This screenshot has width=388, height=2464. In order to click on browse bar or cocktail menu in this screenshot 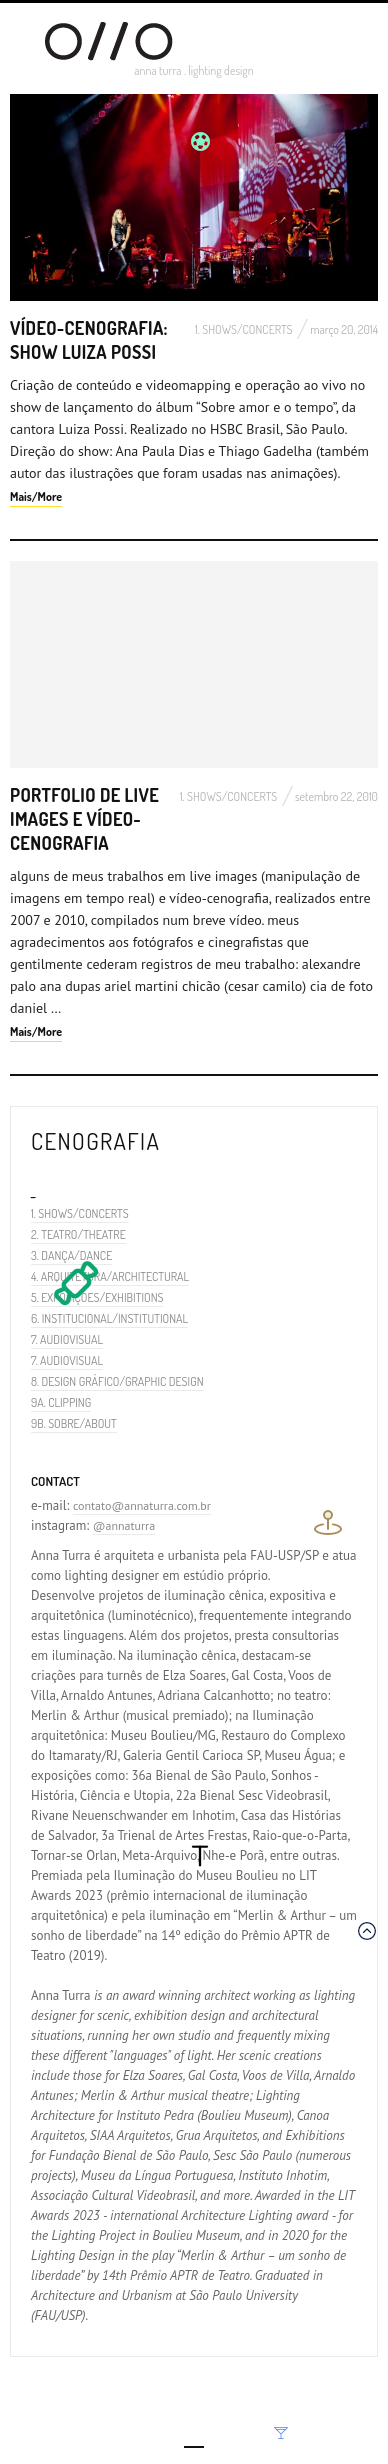, I will do `click(281, 2433)`.